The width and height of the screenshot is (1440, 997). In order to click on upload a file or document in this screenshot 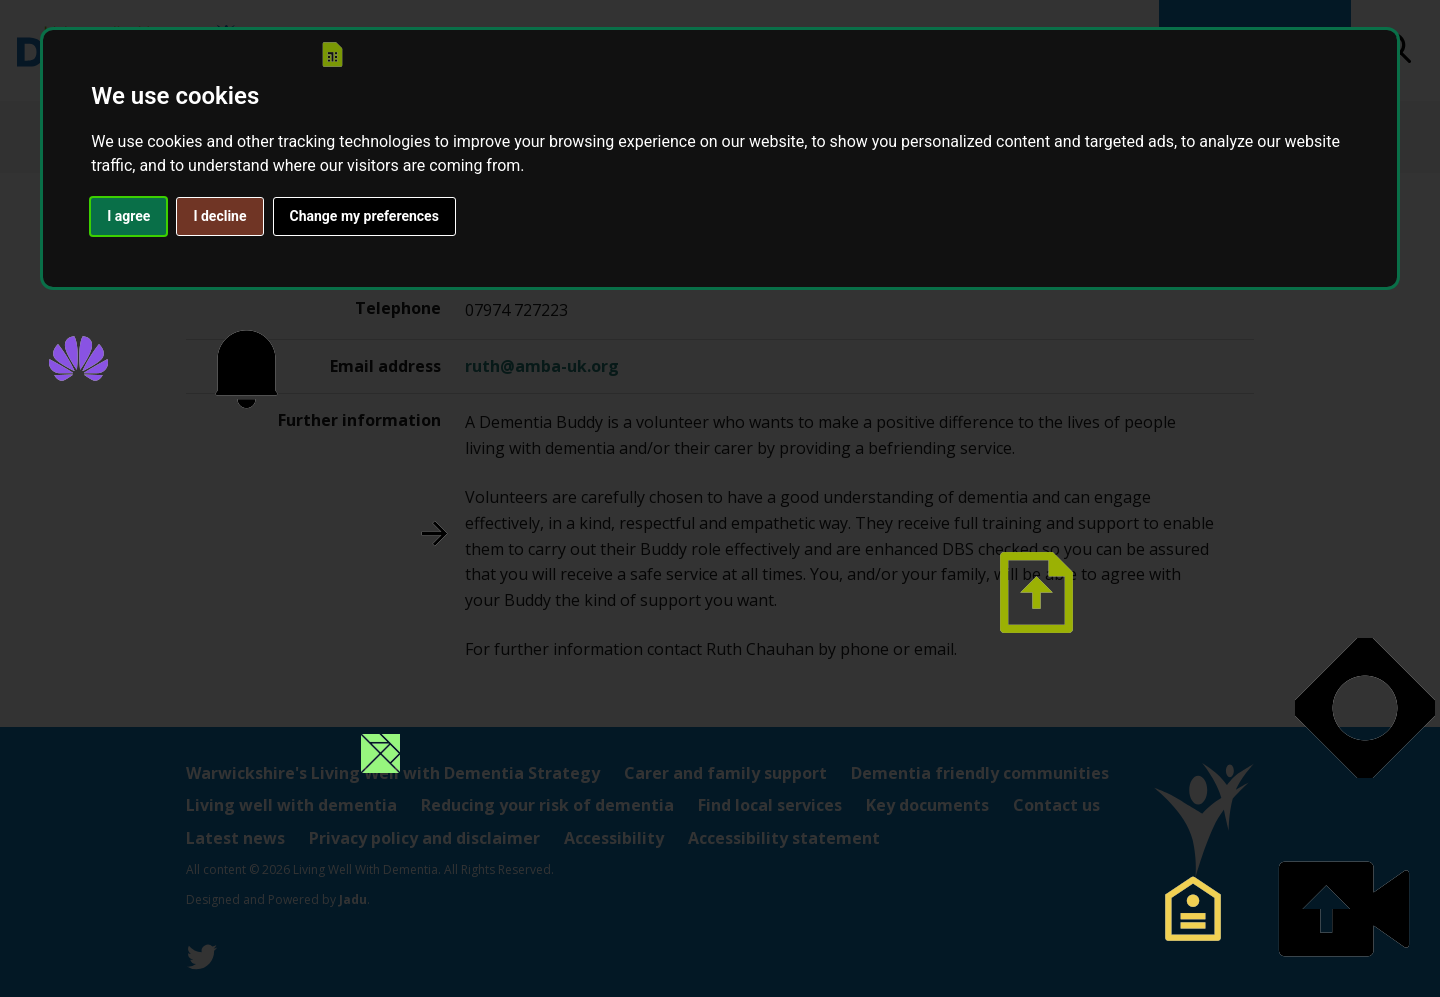, I will do `click(1036, 592)`.